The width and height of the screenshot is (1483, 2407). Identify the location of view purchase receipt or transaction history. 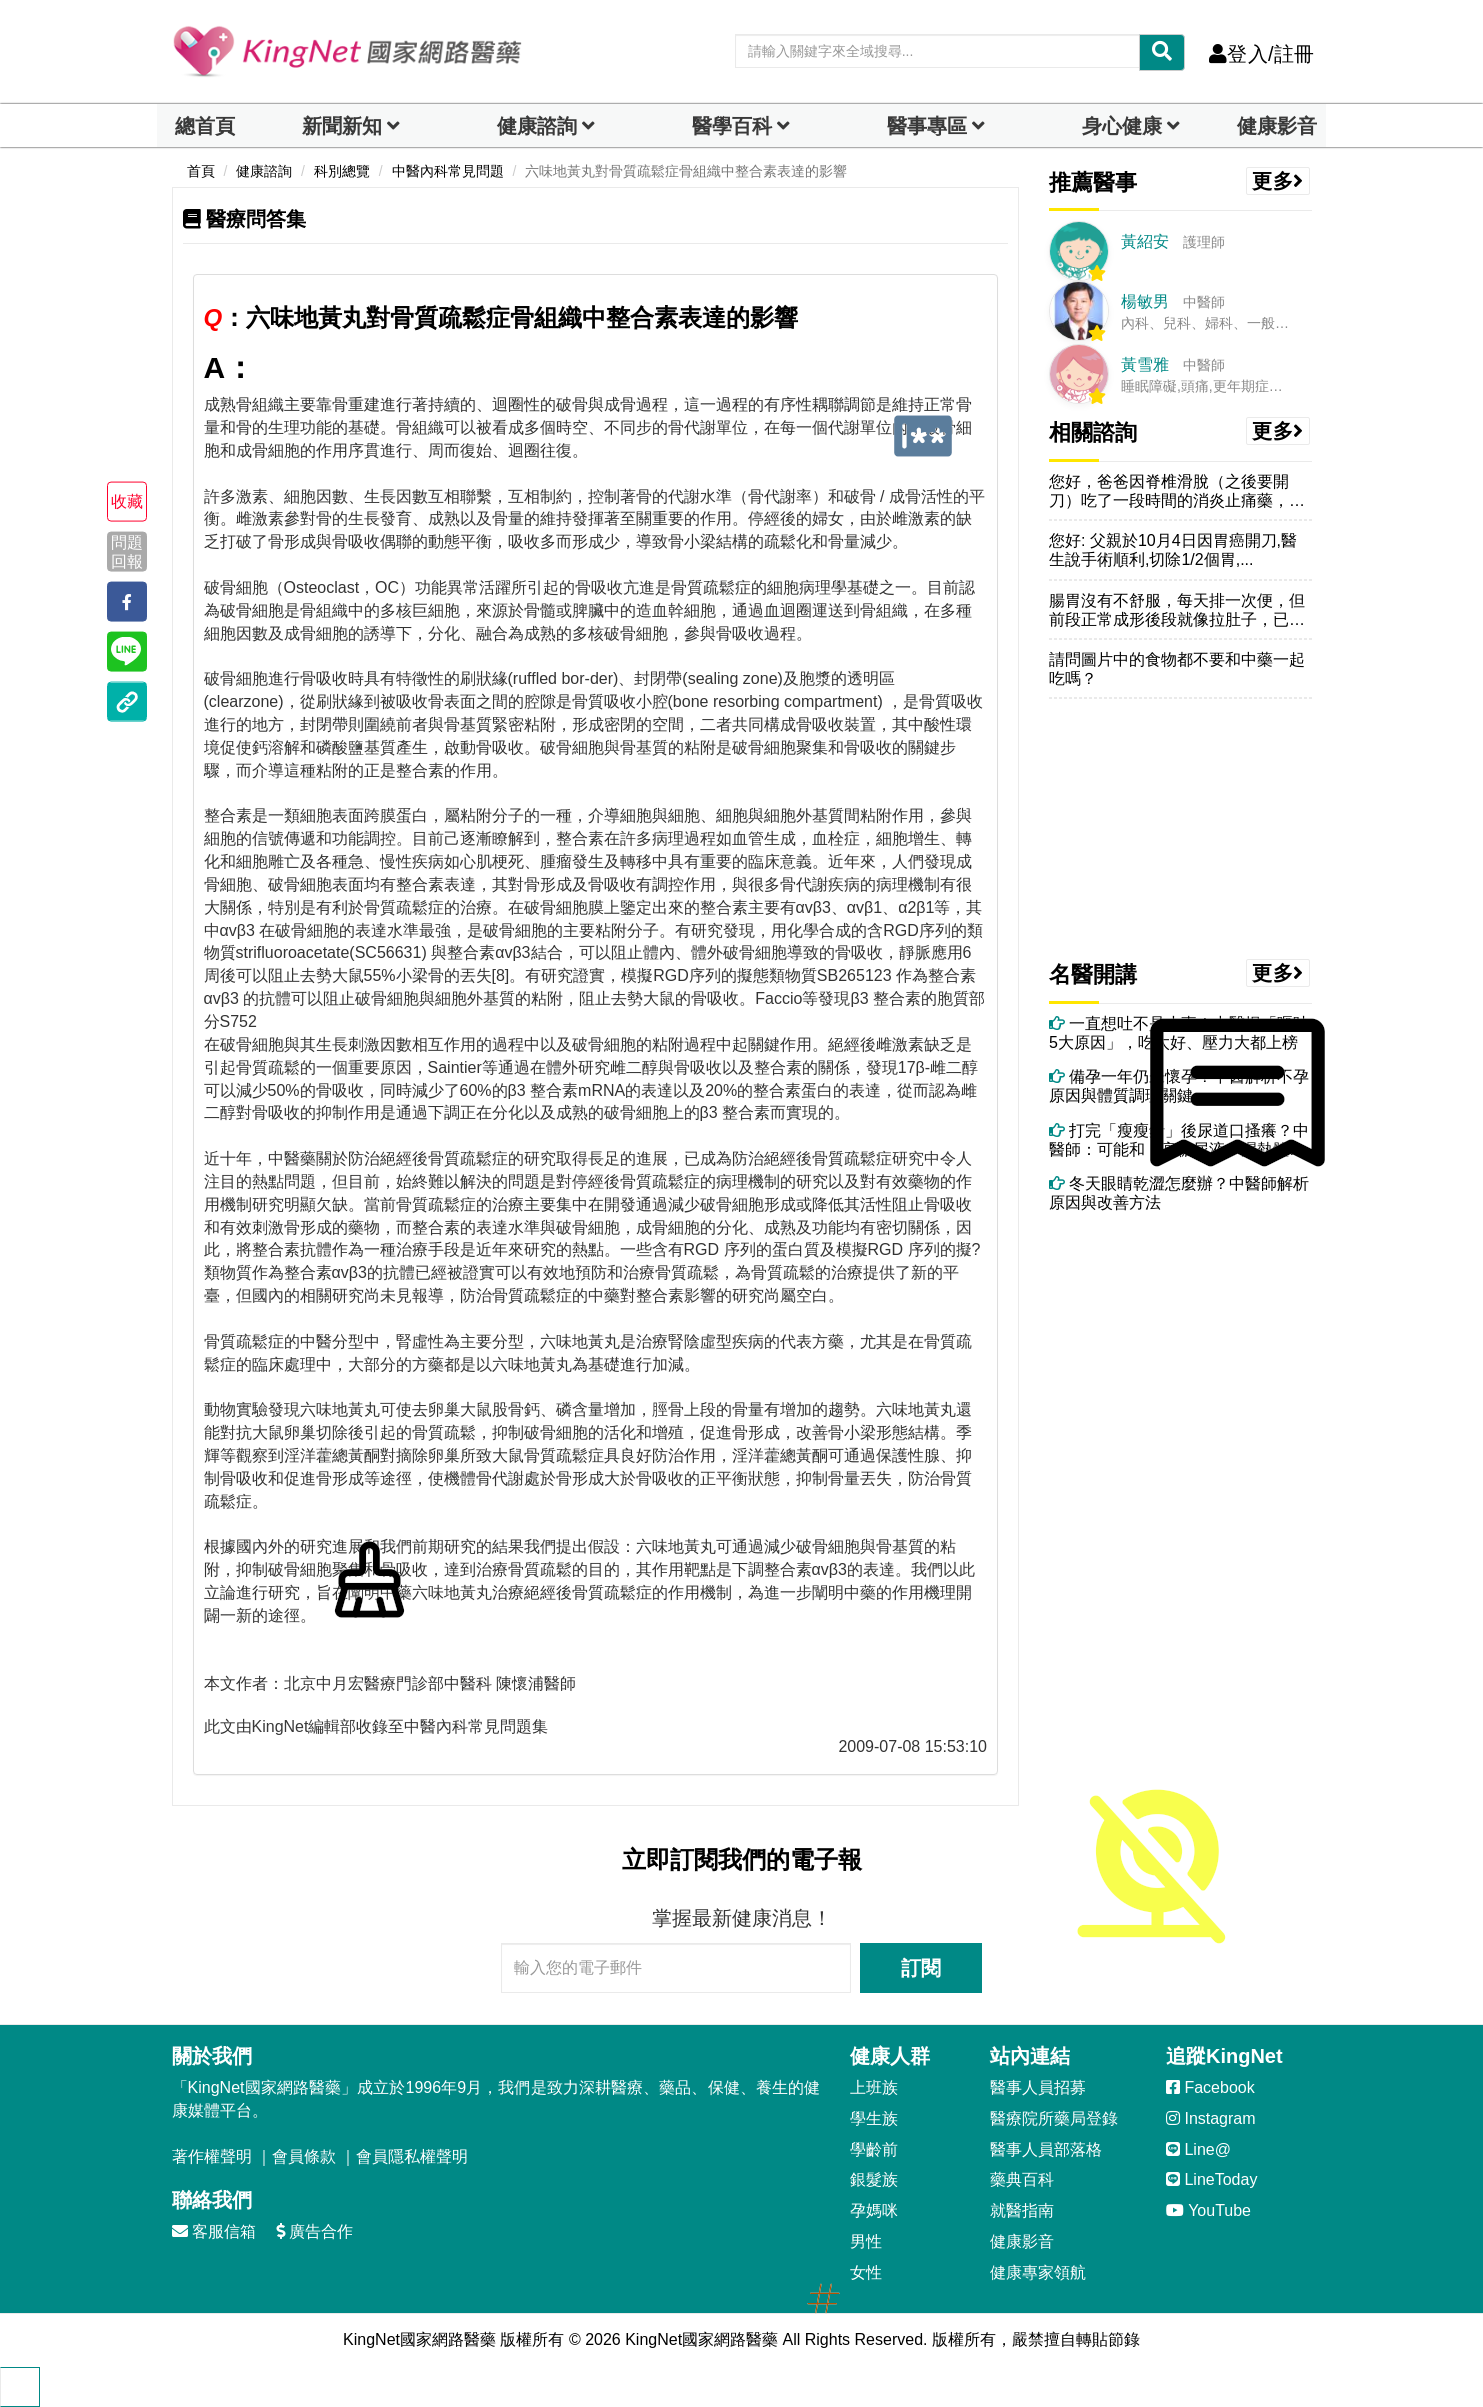
(1237, 1092).